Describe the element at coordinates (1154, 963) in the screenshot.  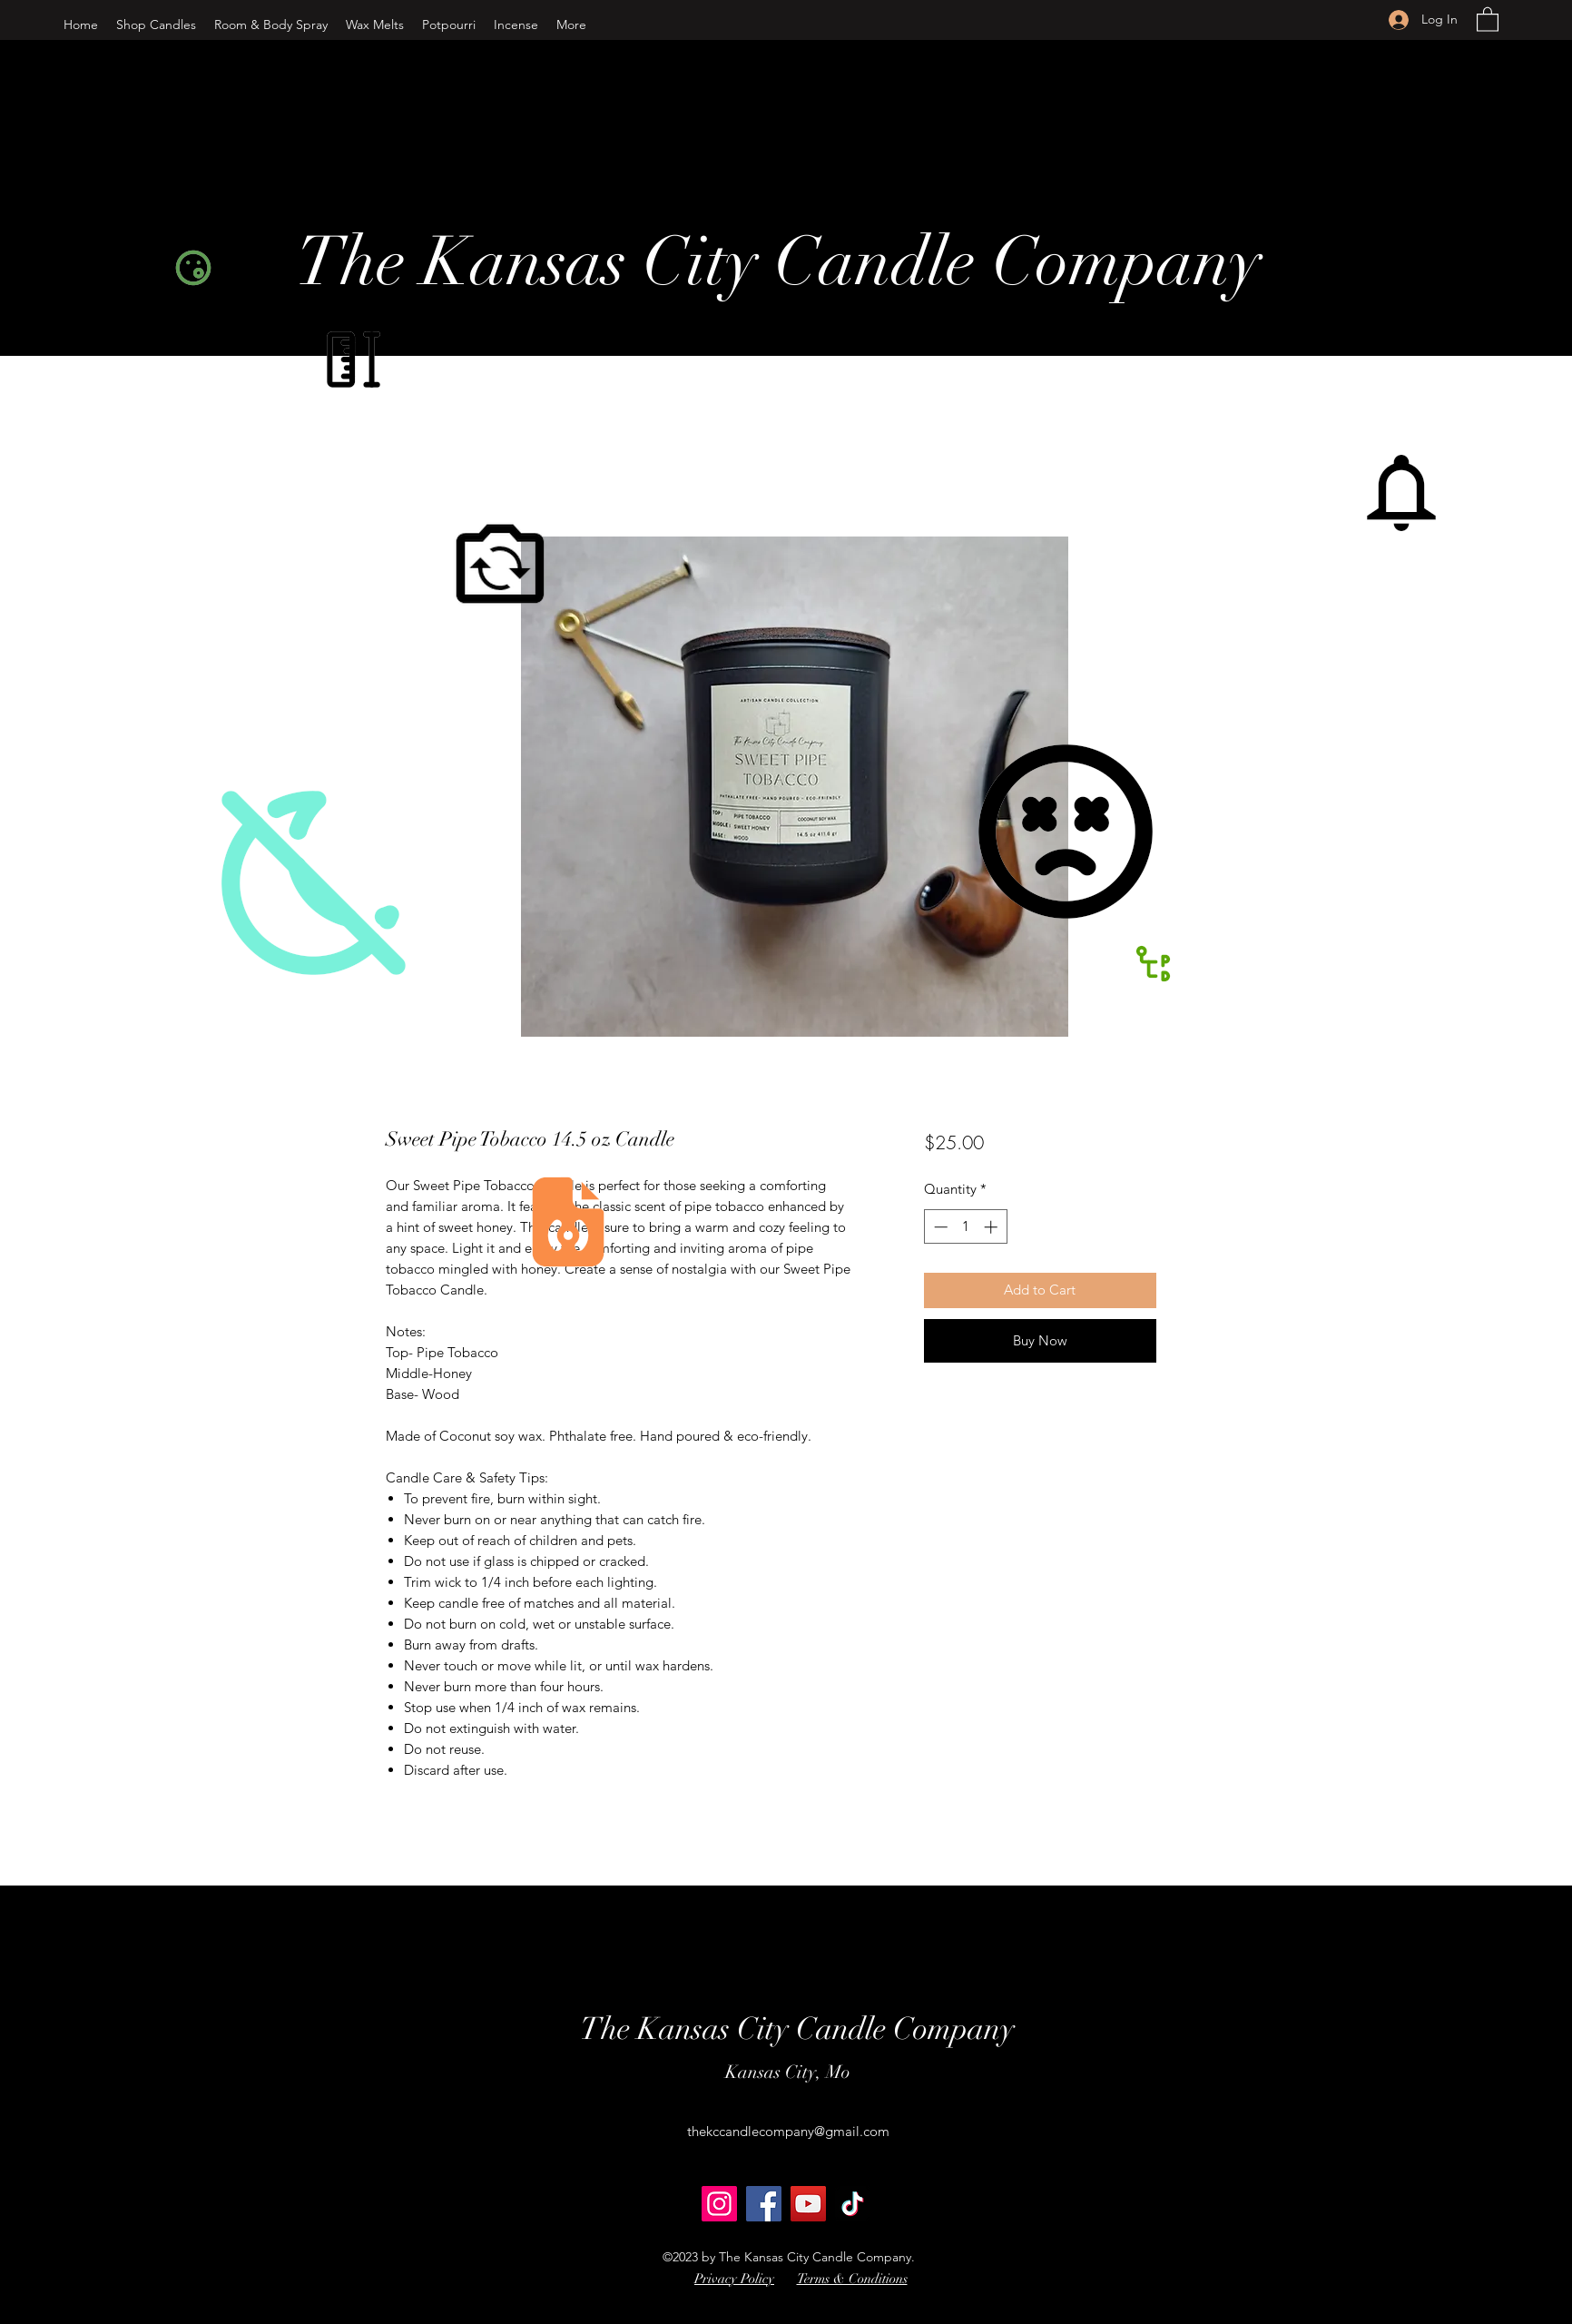
I see `select automatic transmission mode` at that location.